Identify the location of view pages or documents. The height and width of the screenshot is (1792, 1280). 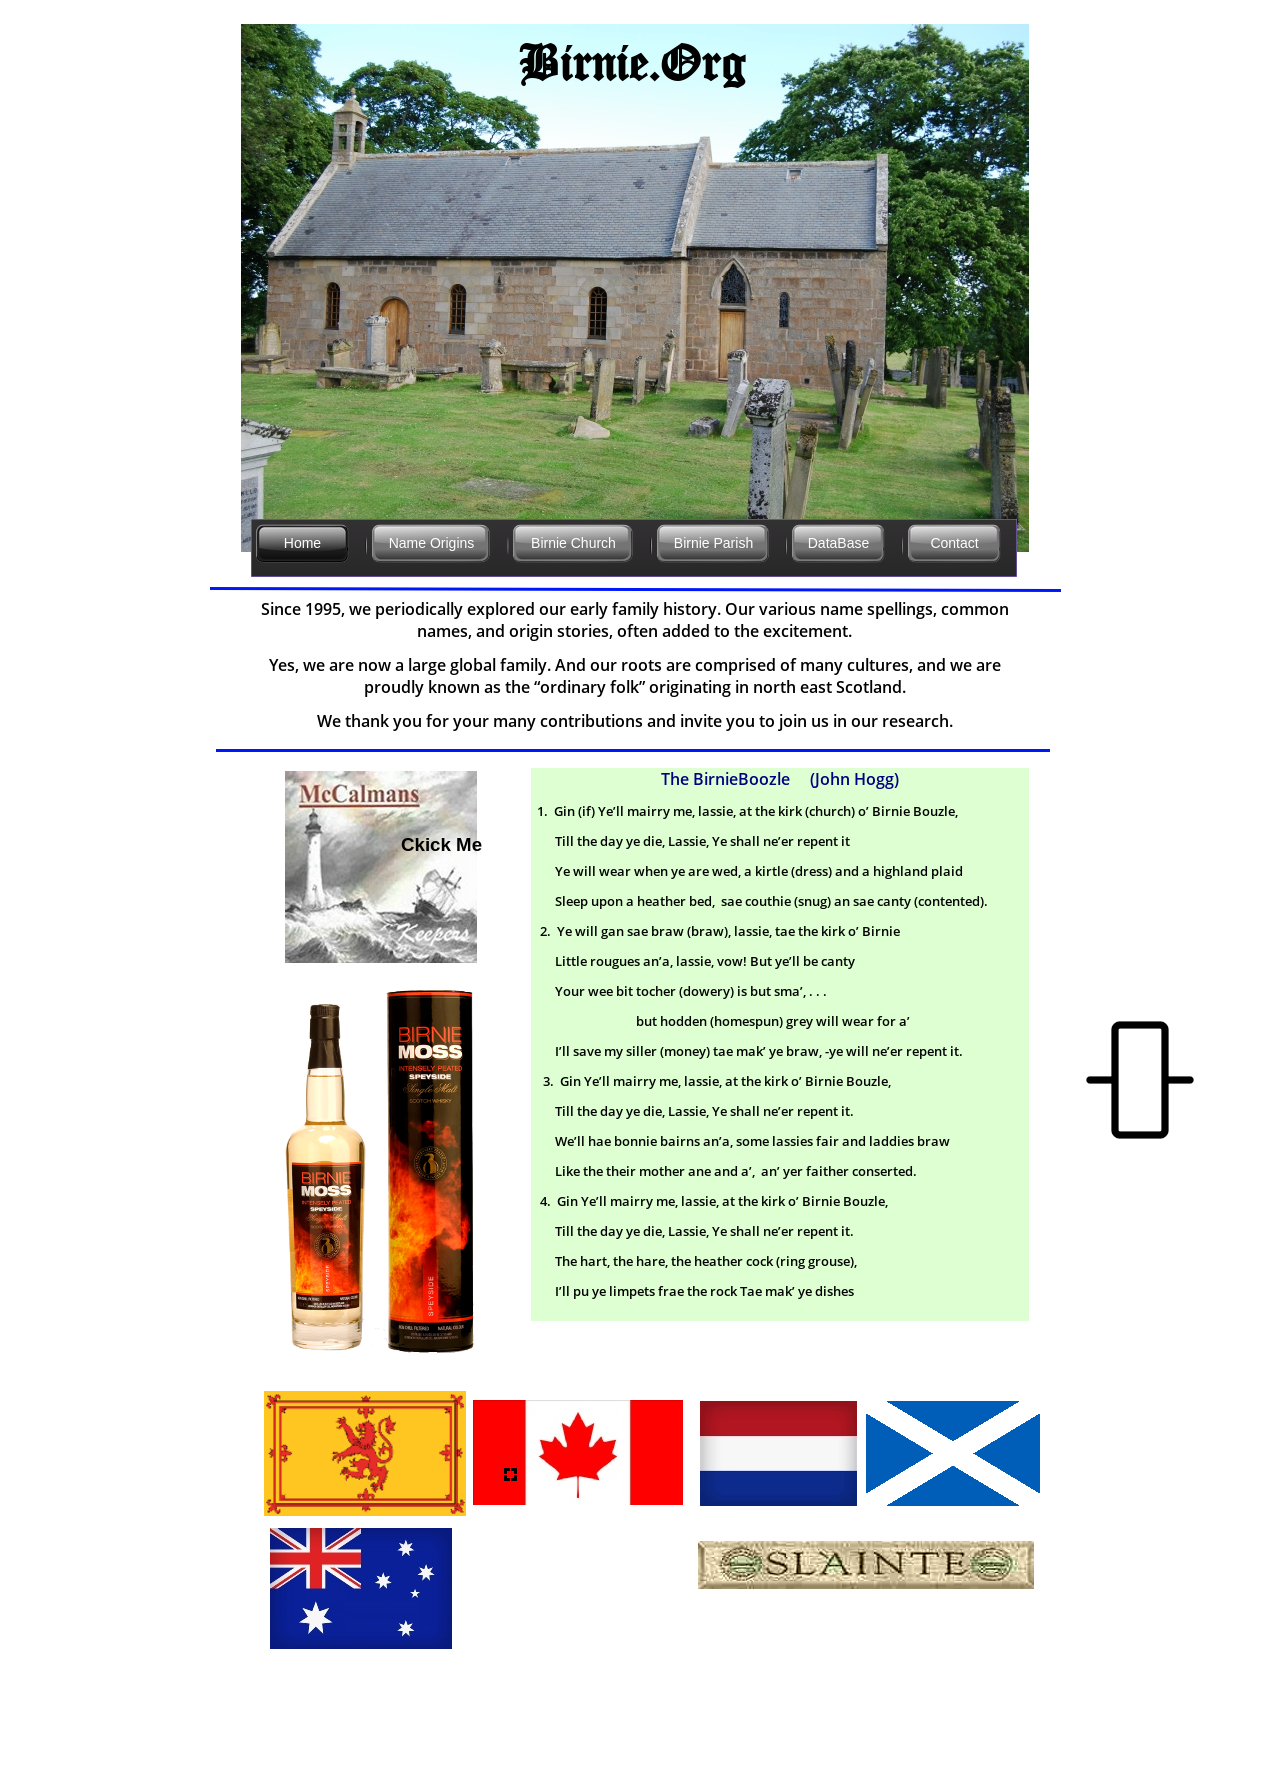
(510, 1474).